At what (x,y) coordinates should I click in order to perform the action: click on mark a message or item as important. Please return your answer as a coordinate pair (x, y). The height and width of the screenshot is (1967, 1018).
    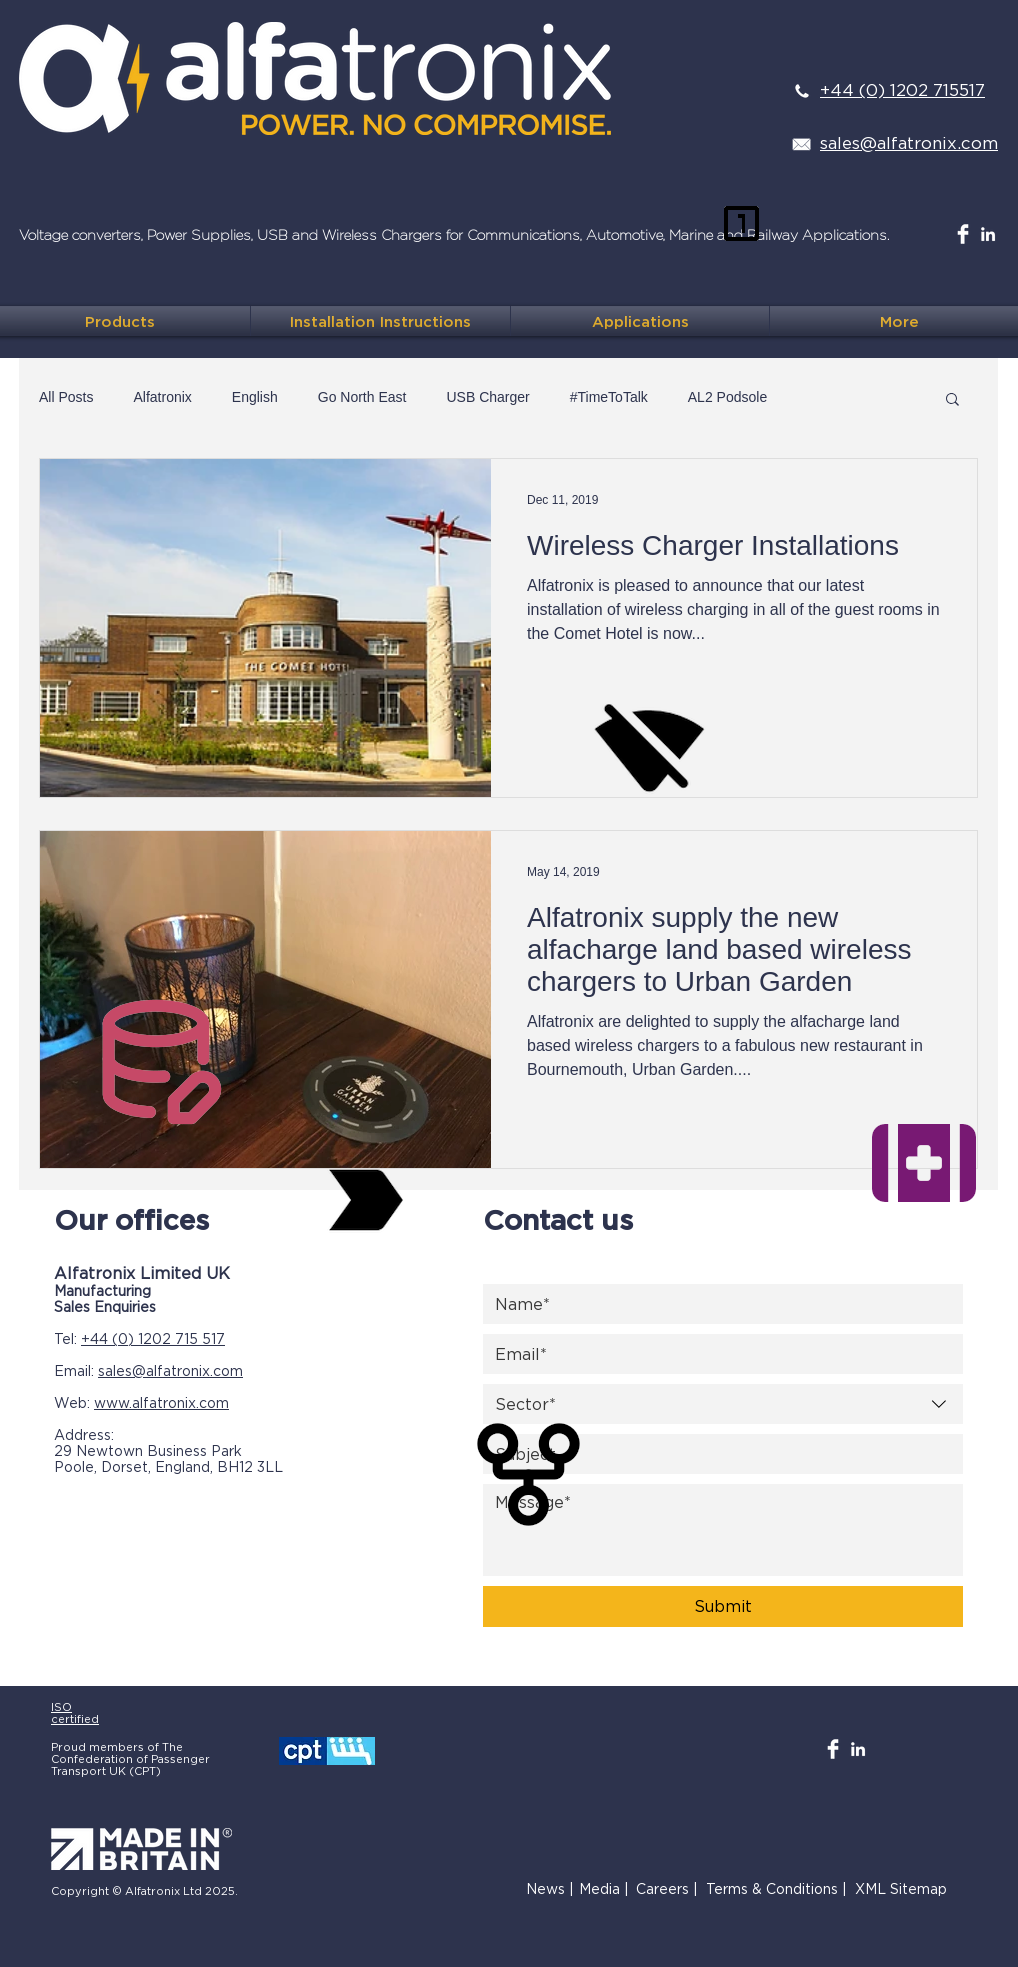
    Looking at the image, I should click on (364, 1200).